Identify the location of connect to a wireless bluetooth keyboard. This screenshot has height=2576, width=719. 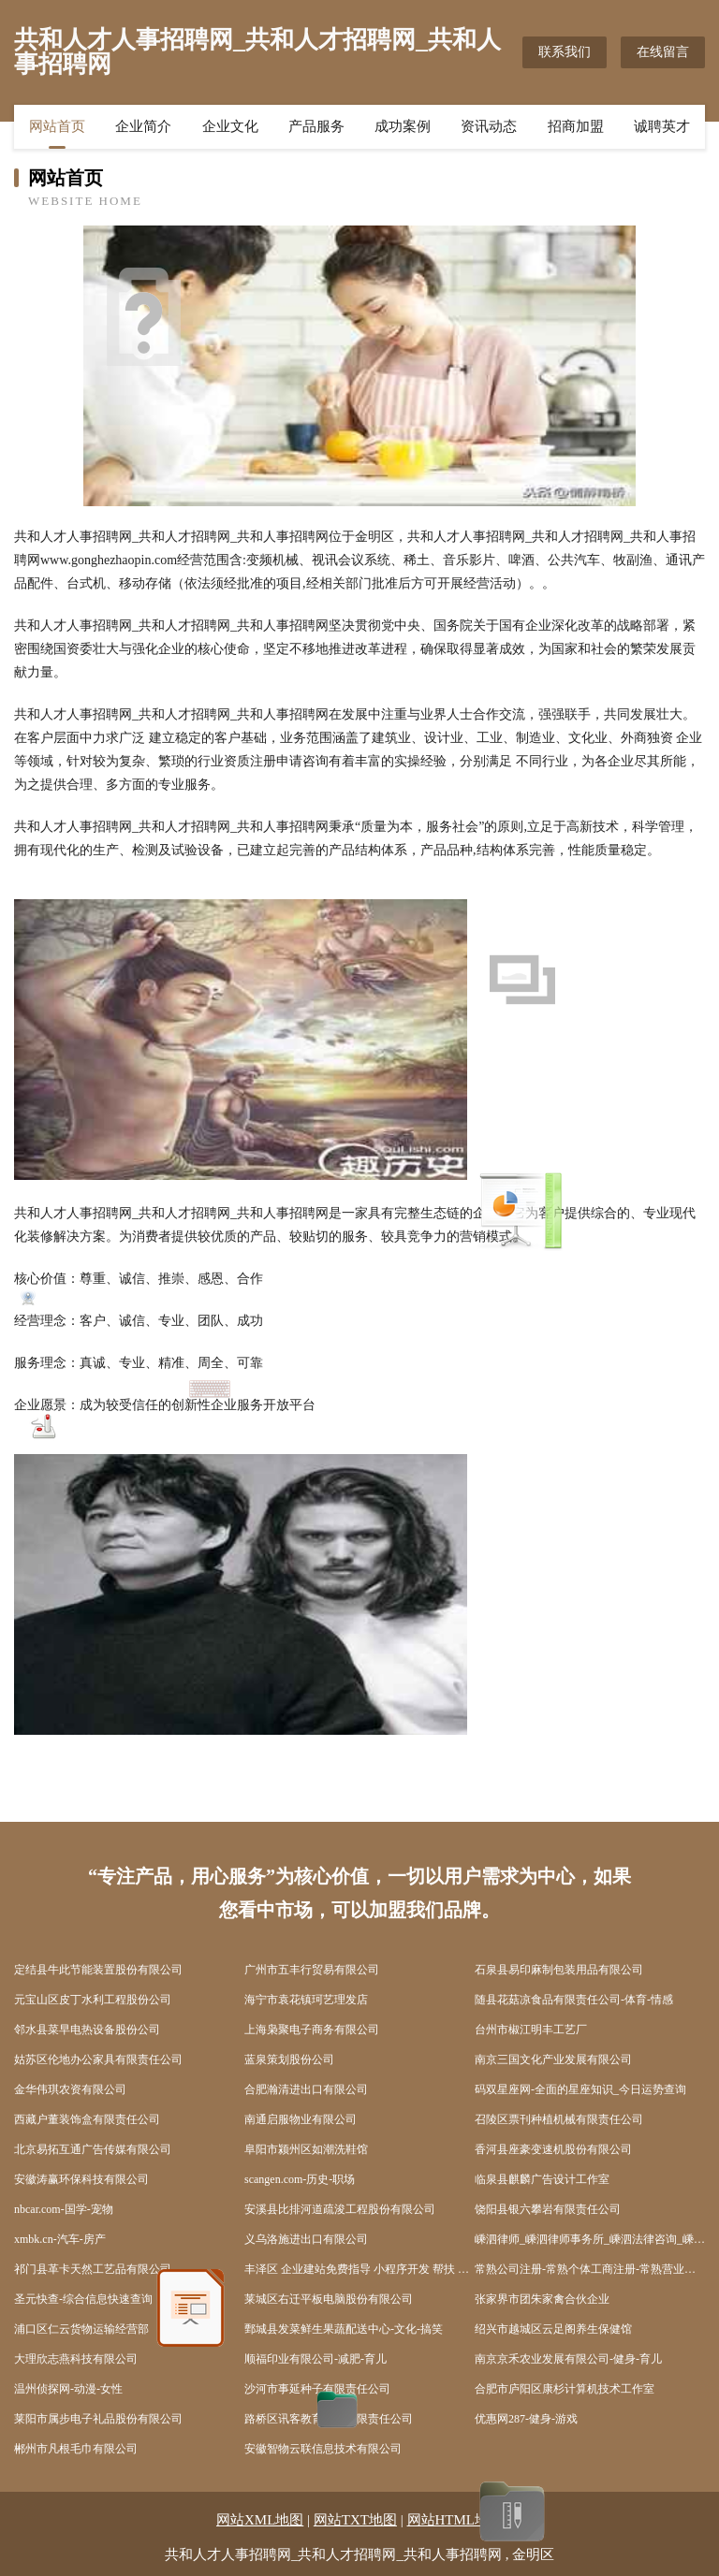
(210, 1389).